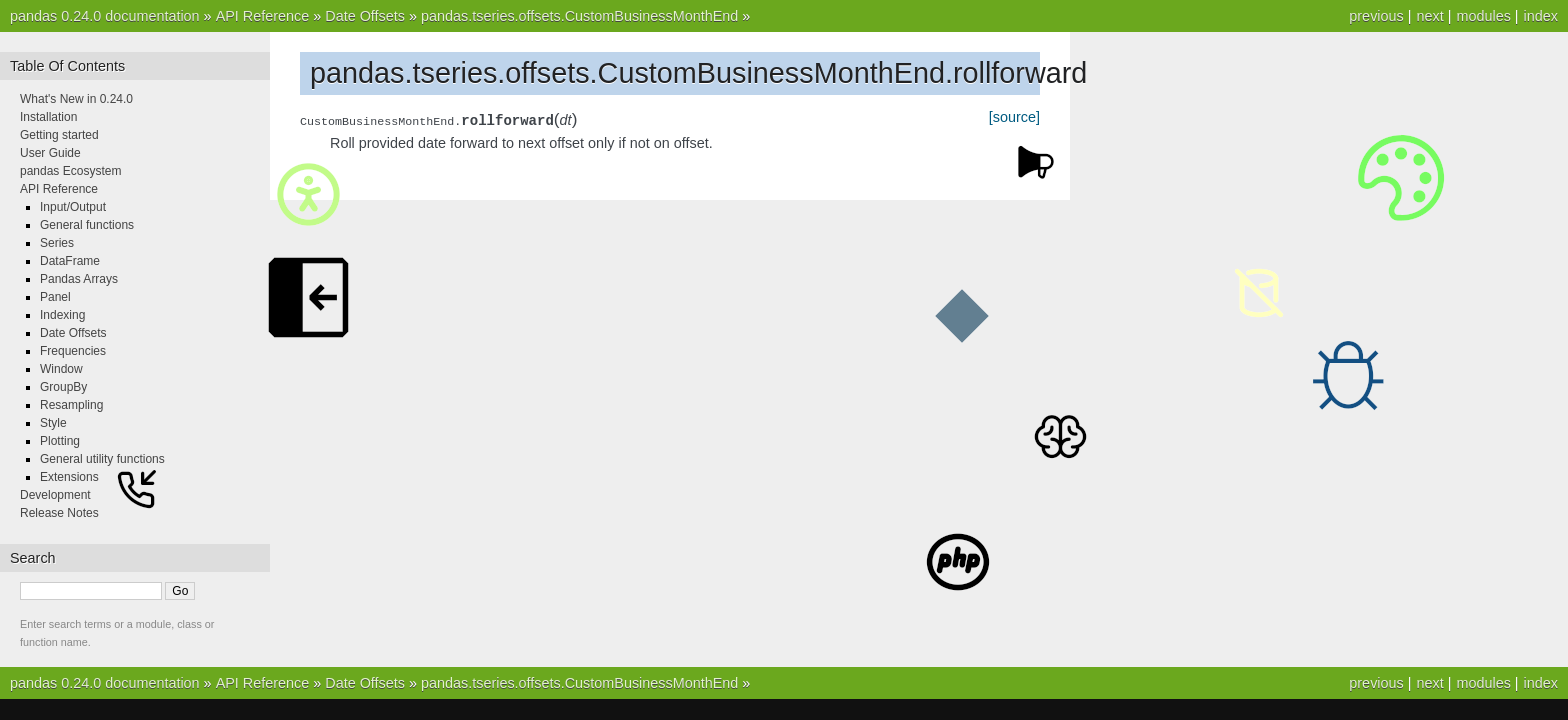 The height and width of the screenshot is (720, 1568). I want to click on database or storage unavailable, so click(1259, 293).